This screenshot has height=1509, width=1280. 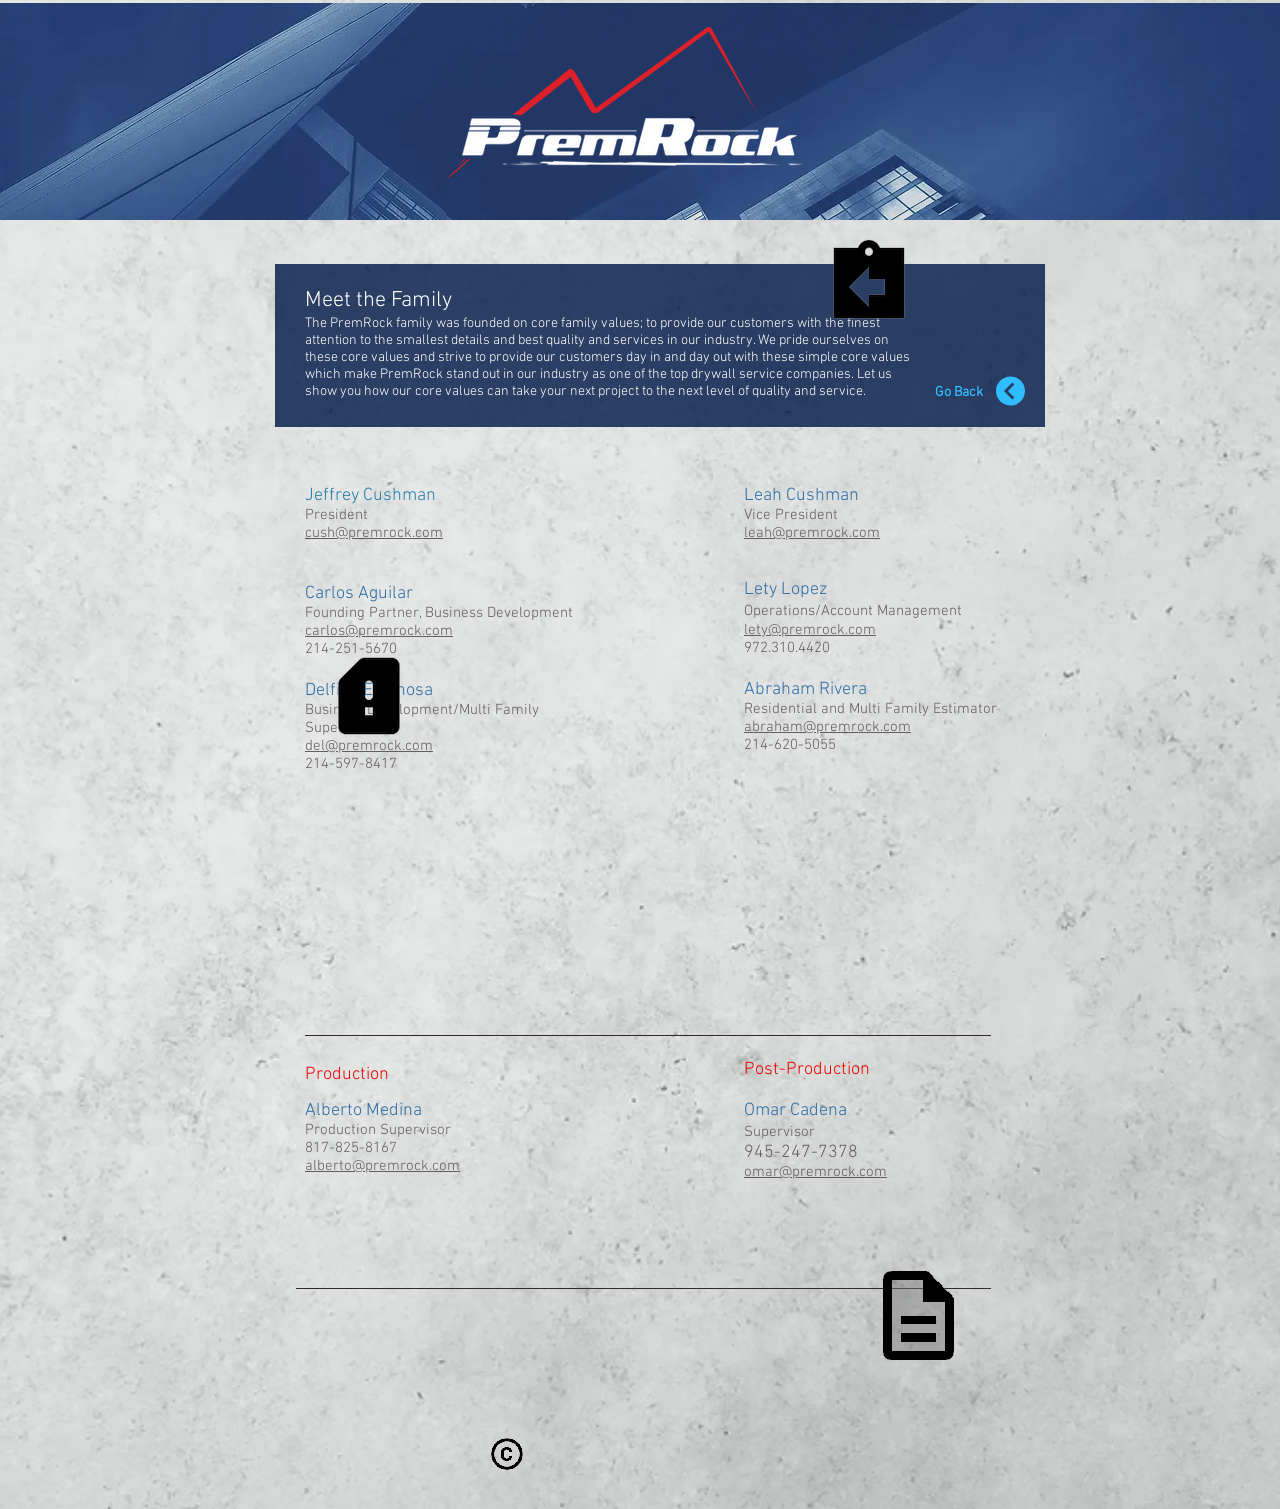 What do you see at coordinates (507, 1454) in the screenshot?
I see `view copyright information` at bounding box center [507, 1454].